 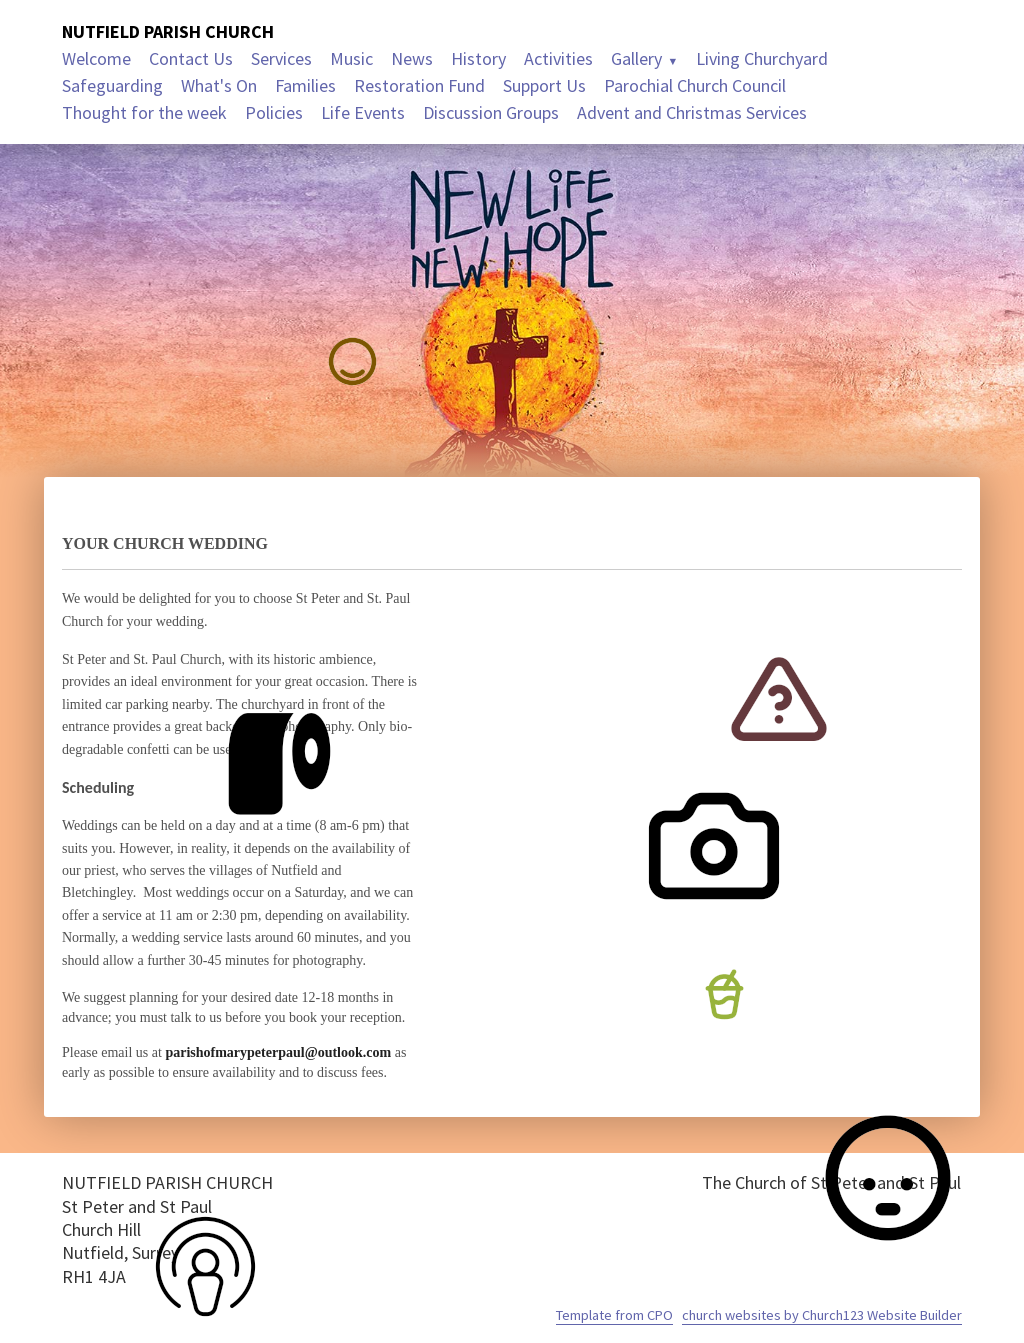 I want to click on access help or support for a warning condition, so click(x=779, y=702).